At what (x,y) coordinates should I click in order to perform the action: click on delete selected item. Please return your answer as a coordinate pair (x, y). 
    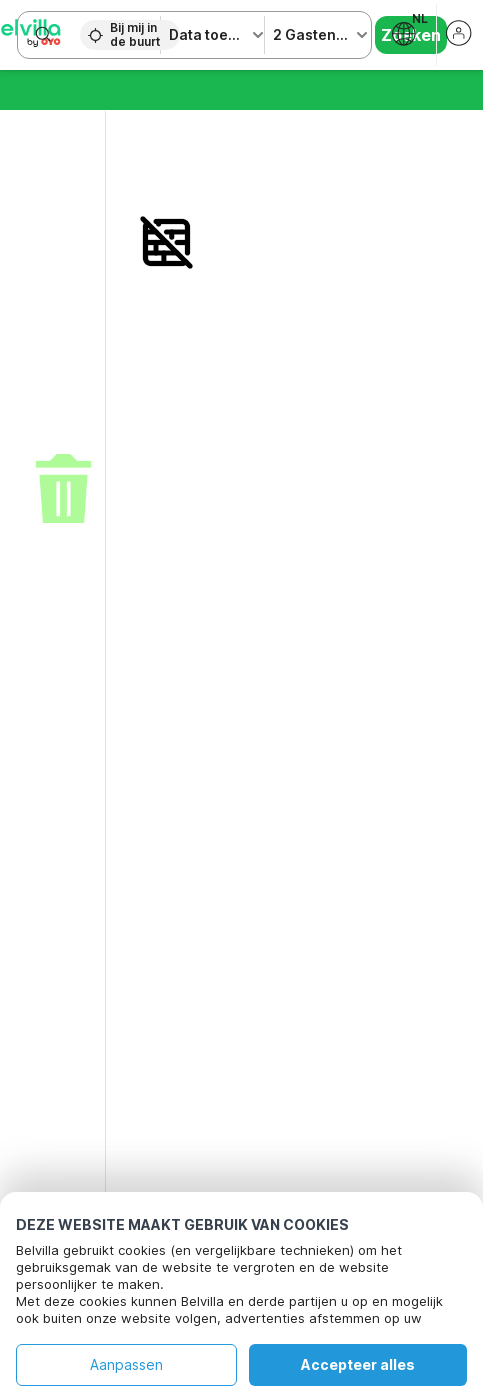
    Looking at the image, I should click on (63, 488).